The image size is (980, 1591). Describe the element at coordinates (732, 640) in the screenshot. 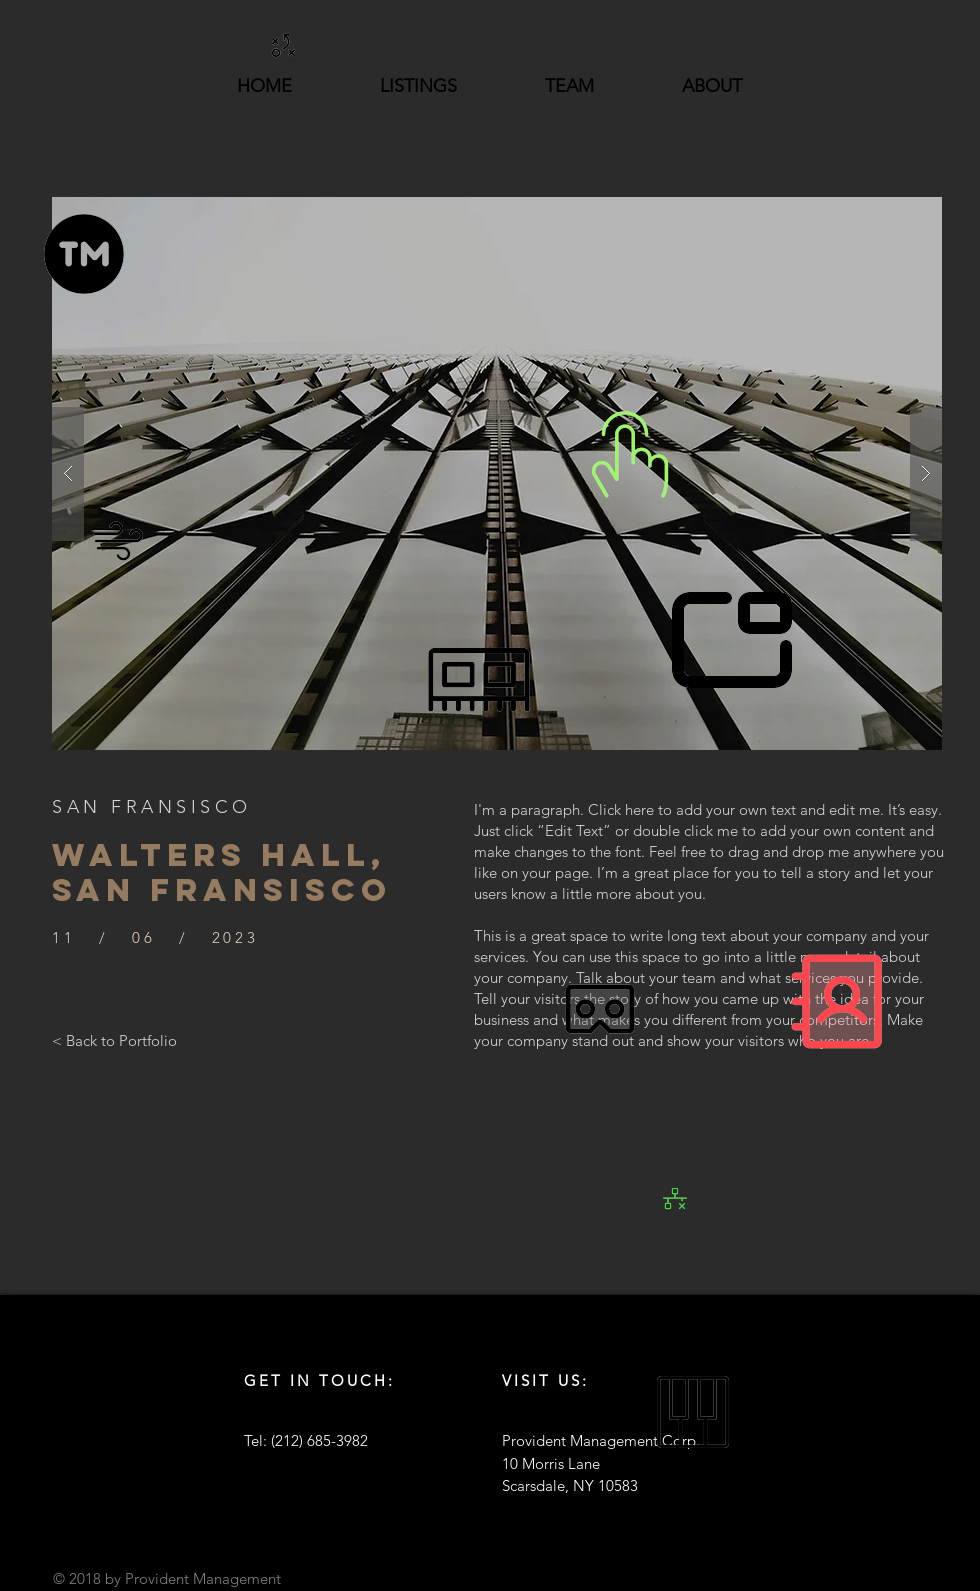

I see `enable picture-in-picture mode at top of screen` at that location.